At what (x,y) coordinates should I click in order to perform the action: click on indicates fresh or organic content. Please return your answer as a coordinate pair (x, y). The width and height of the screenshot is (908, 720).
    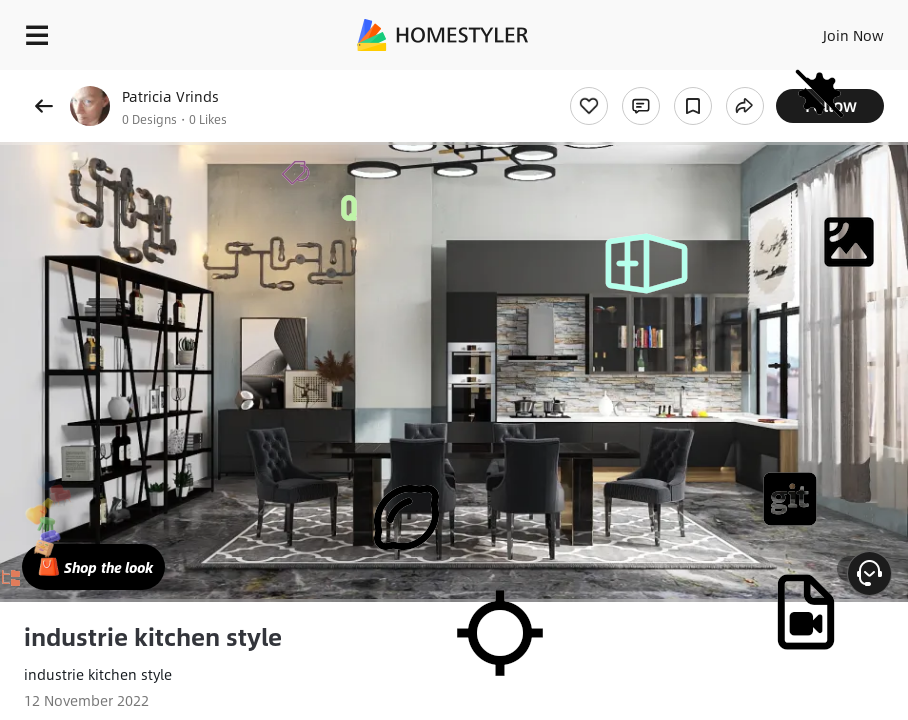
    Looking at the image, I should click on (406, 517).